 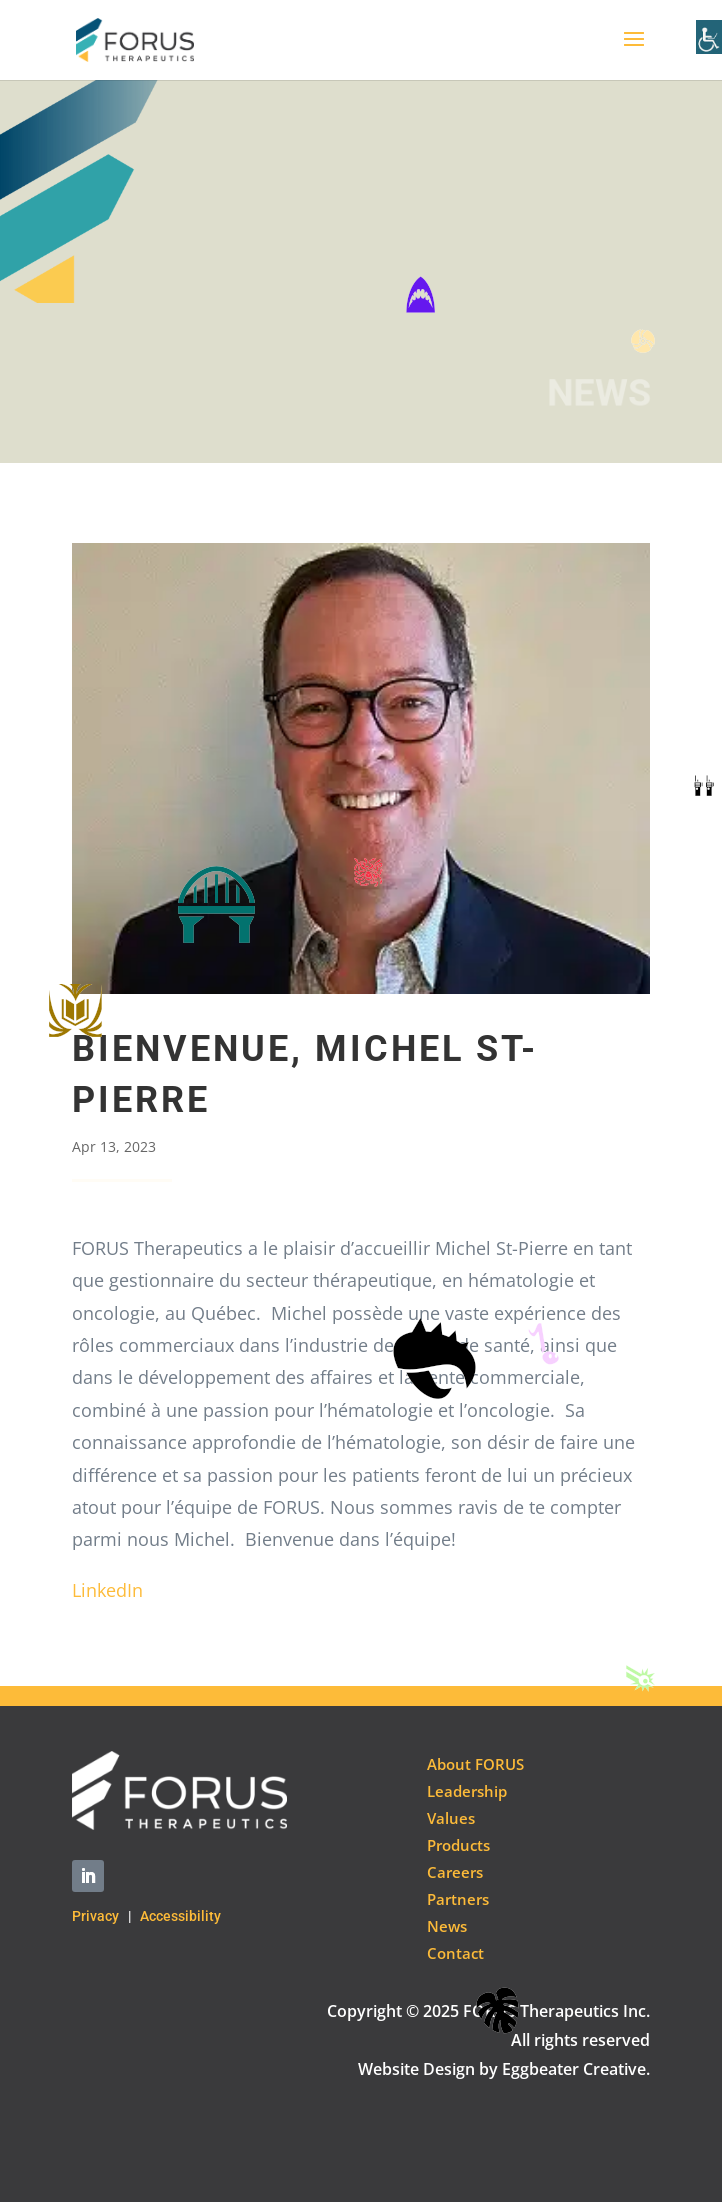 I want to click on access magical spellbook or grimoire, so click(x=75, y=1010).